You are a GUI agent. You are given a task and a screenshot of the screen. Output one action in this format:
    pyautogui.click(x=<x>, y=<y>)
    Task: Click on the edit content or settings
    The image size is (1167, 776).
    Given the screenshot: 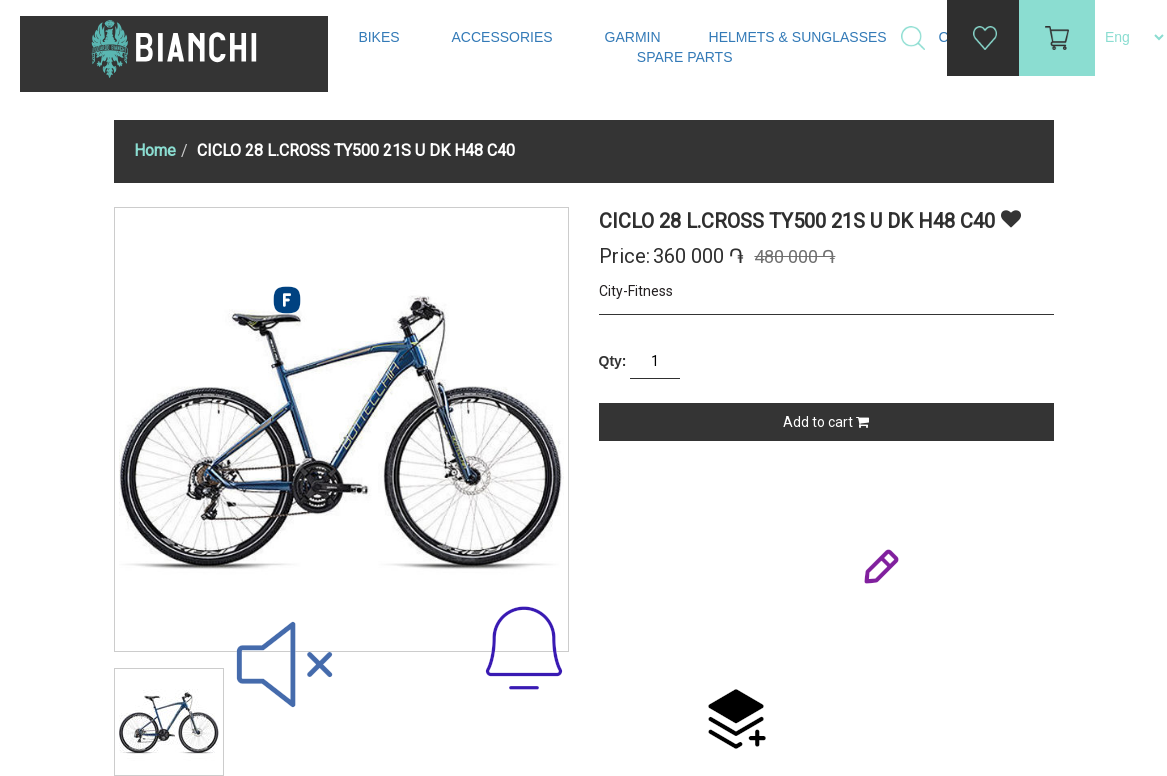 What is the action you would take?
    pyautogui.click(x=881, y=566)
    